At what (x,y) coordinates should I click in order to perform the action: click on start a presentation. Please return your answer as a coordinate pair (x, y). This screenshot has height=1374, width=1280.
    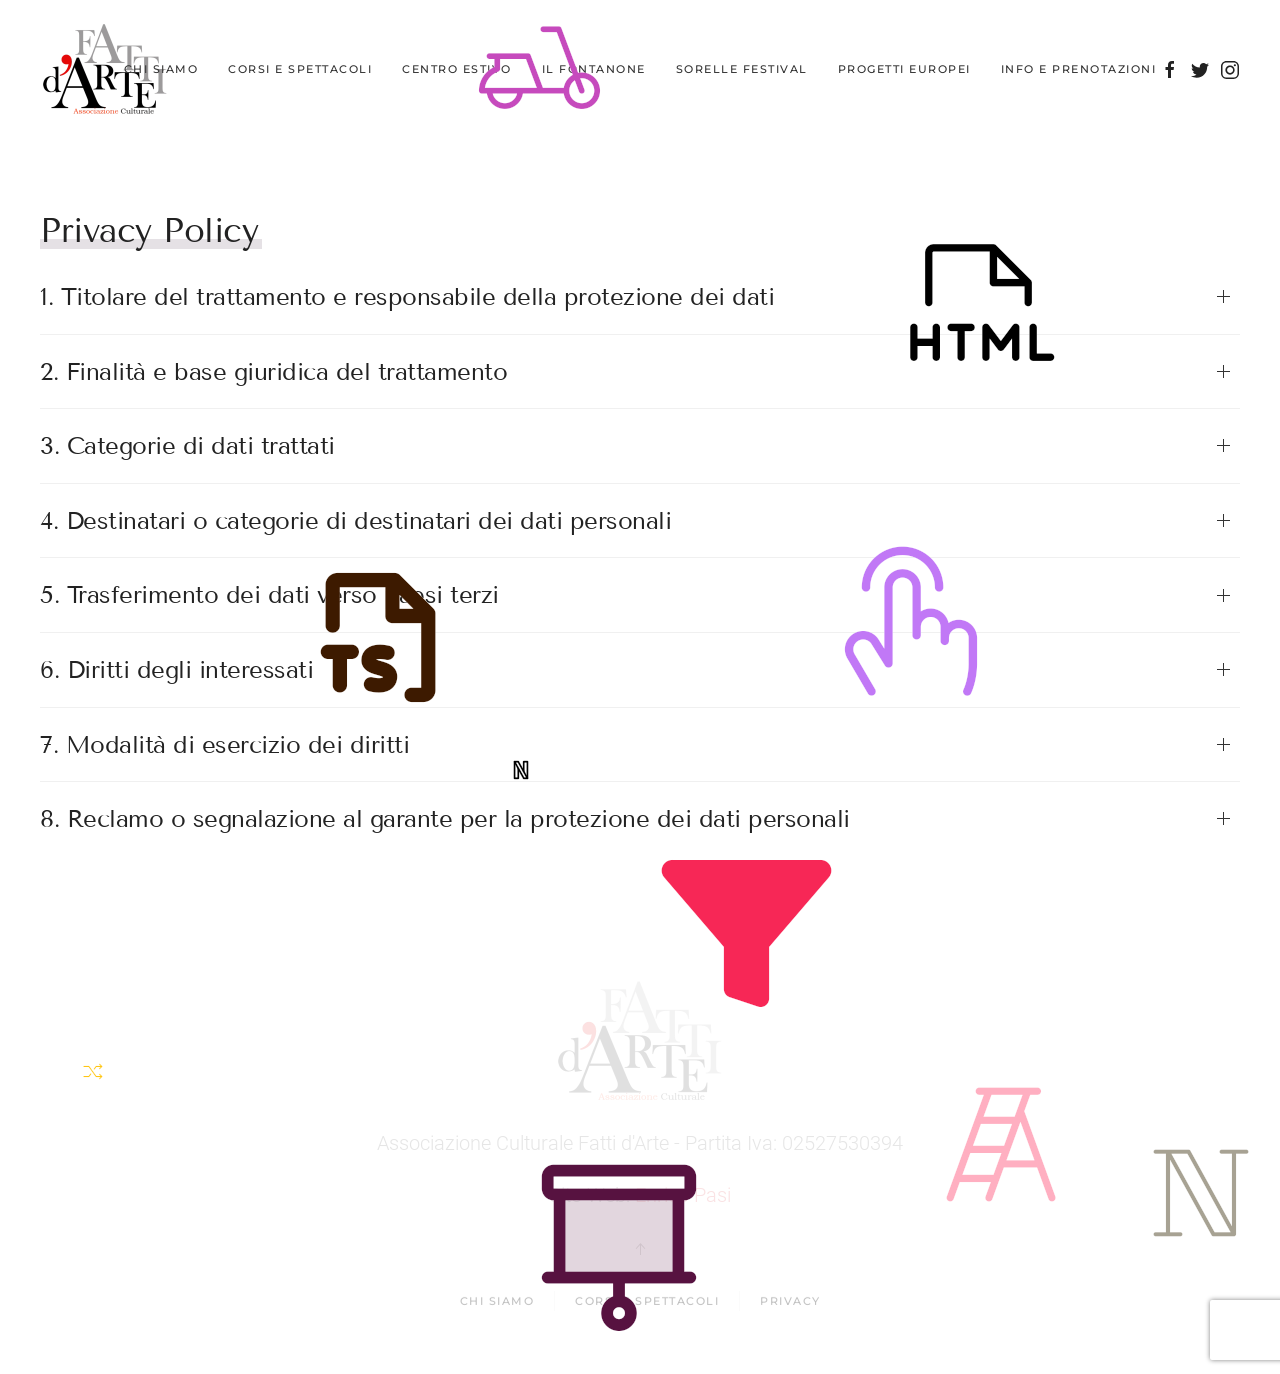
    Looking at the image, I should click on (619, 1236).